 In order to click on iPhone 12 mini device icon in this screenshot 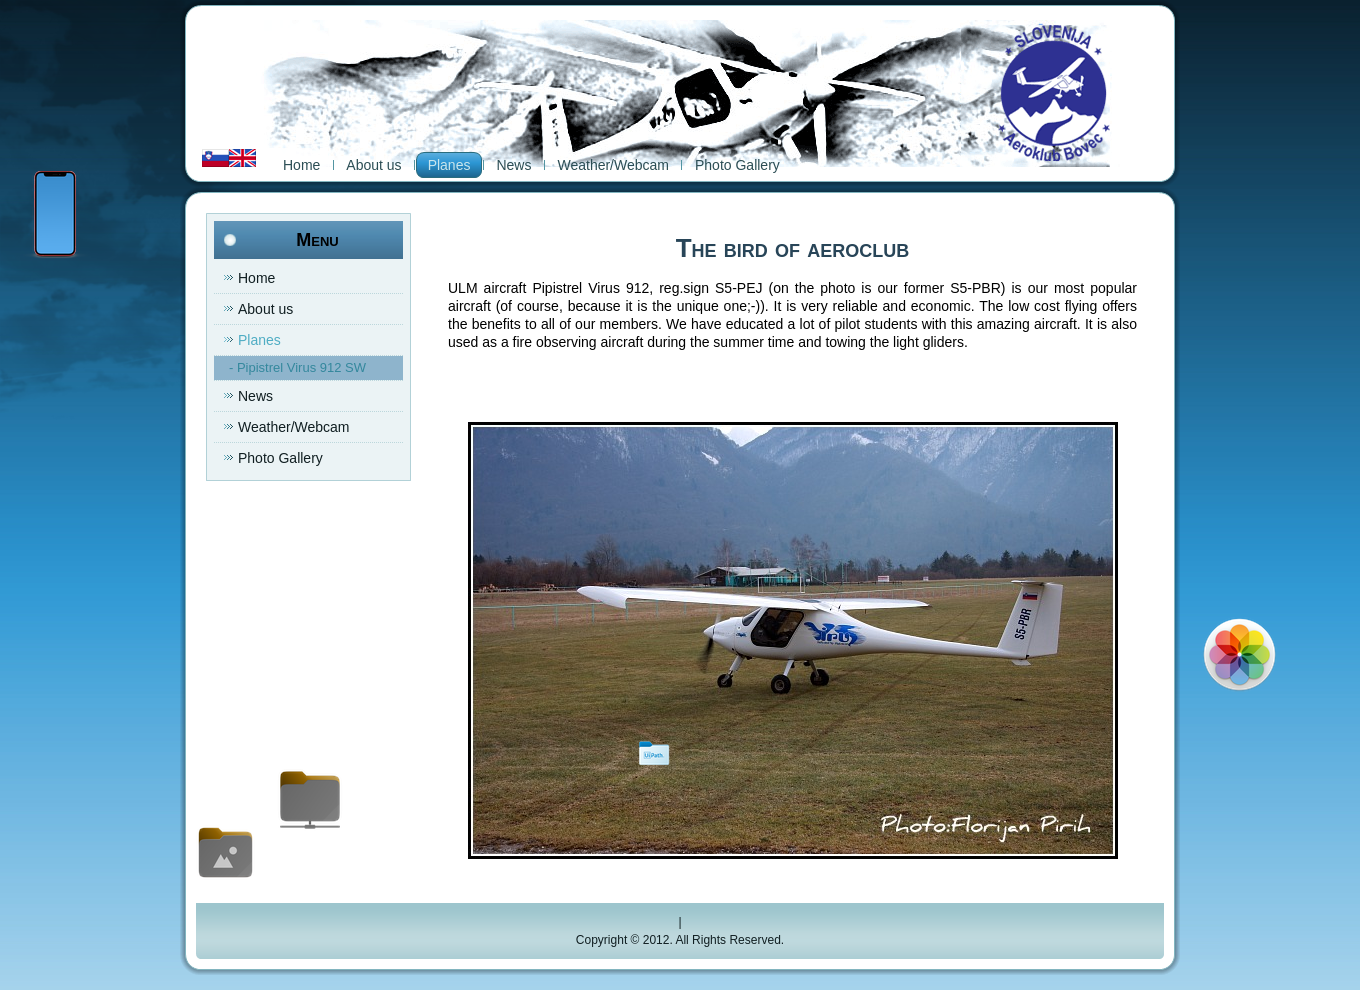, I will do `click(55, 215)`.